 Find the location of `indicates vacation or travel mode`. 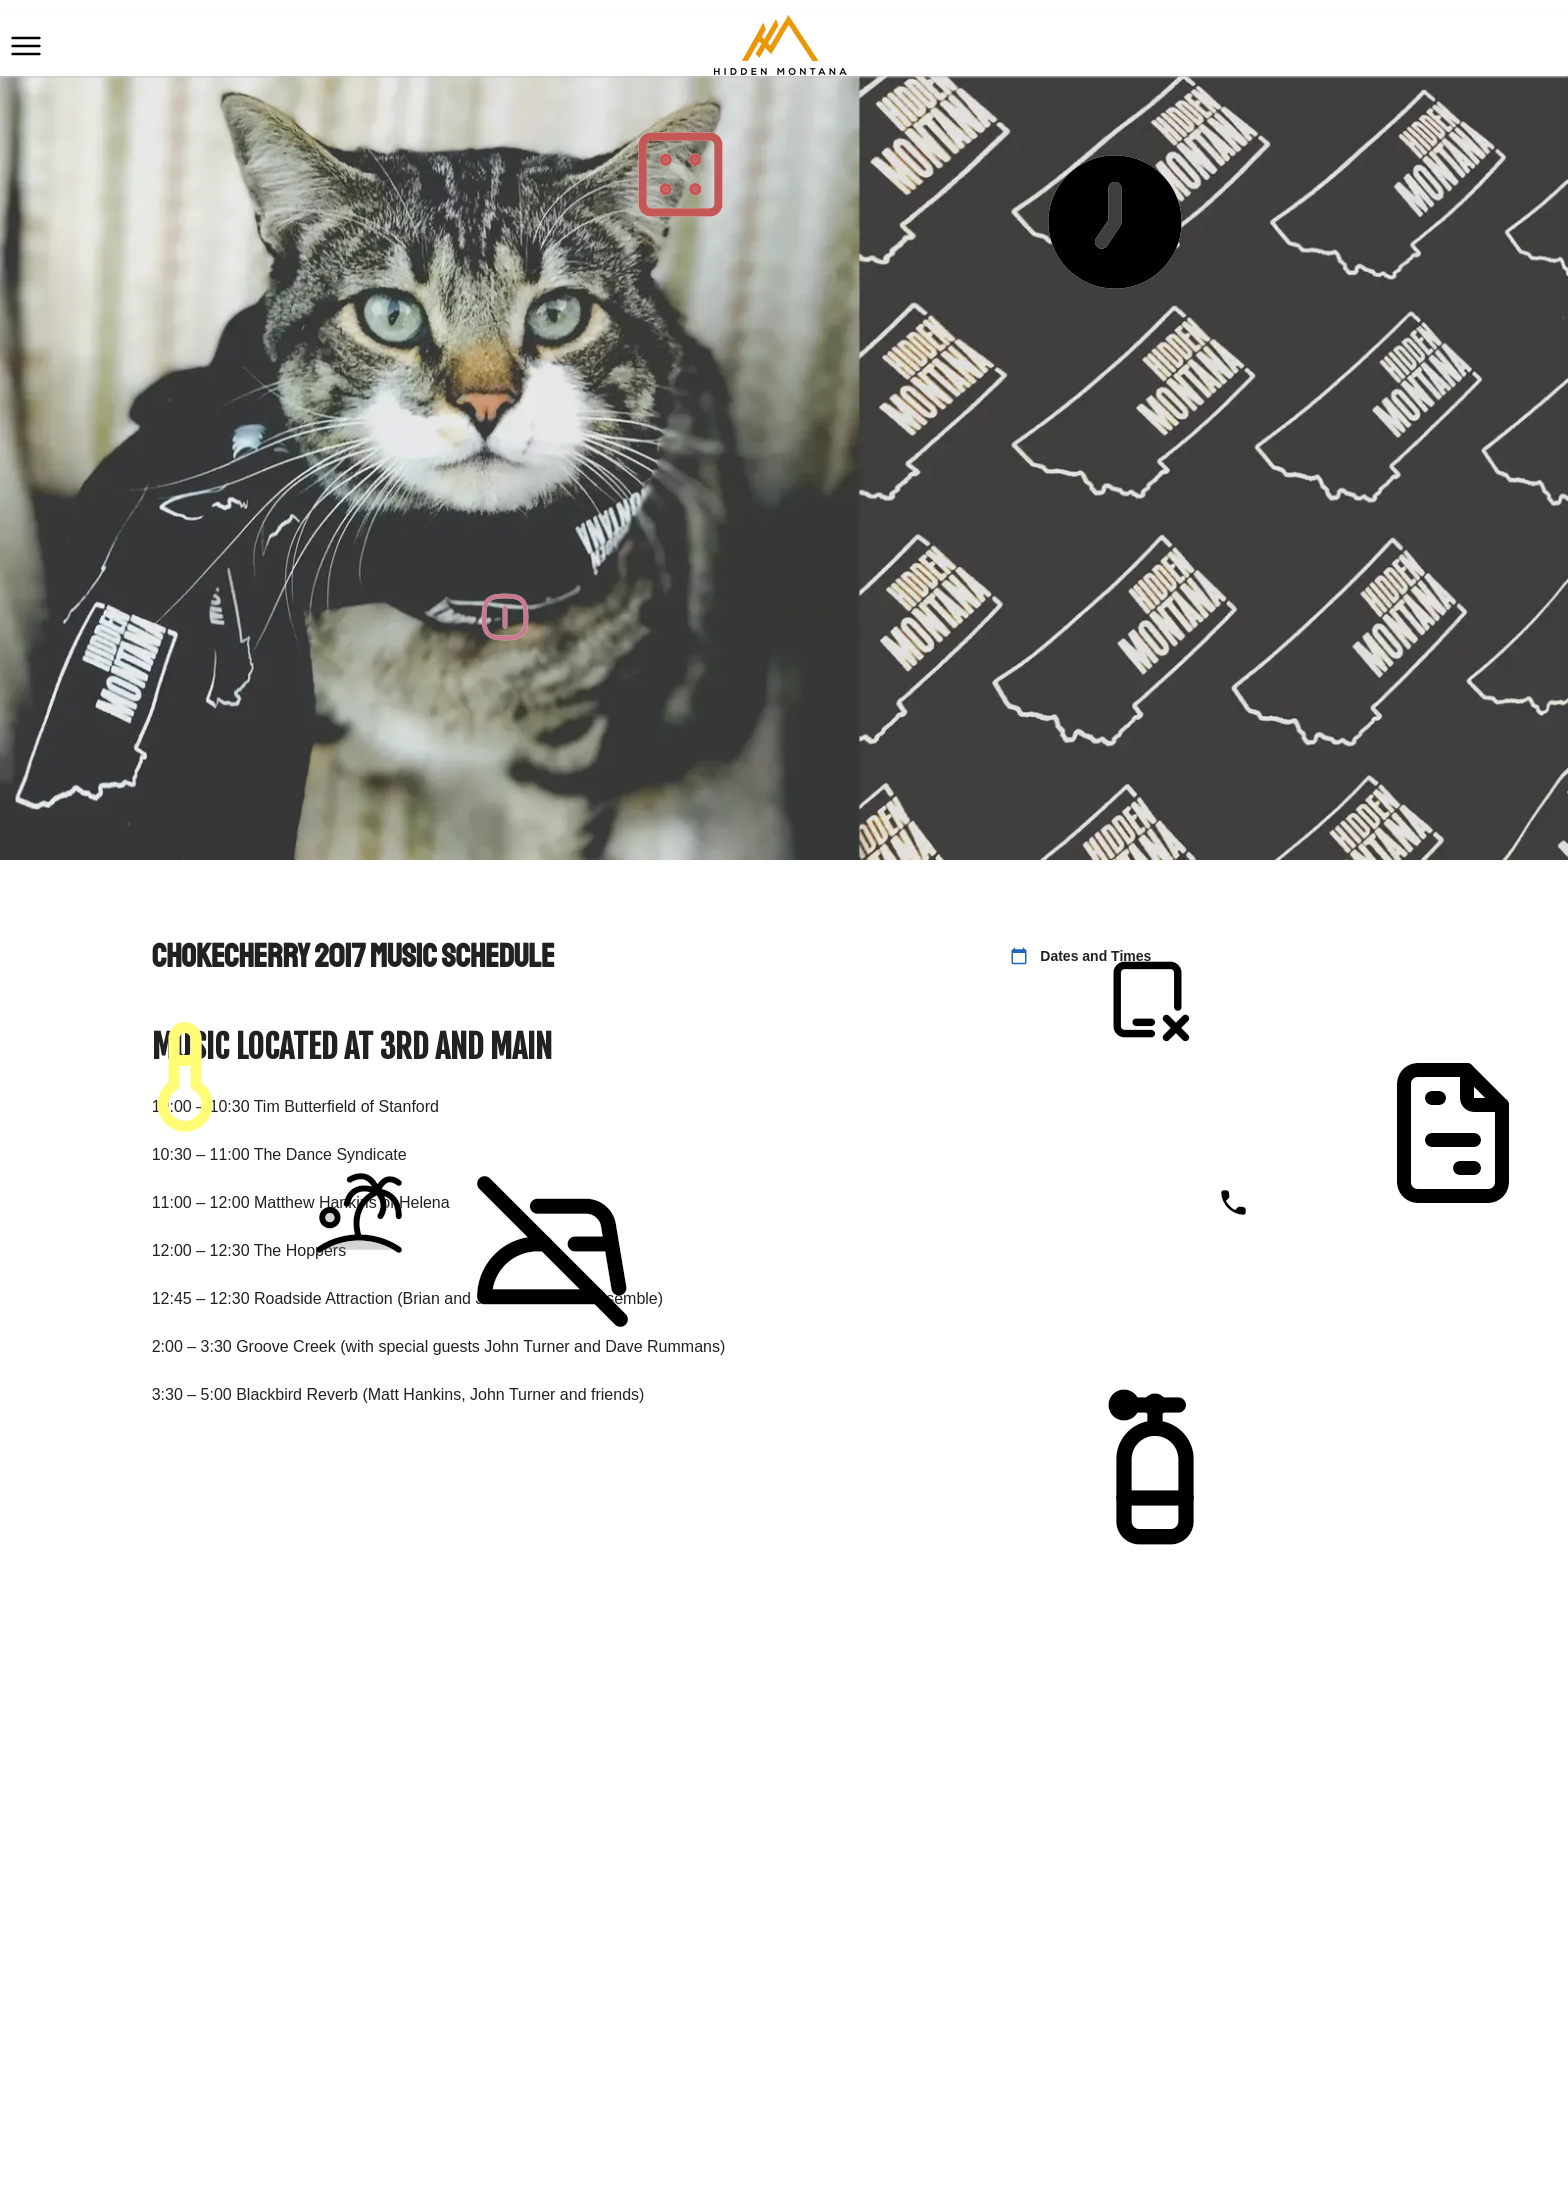

indicates vacation or travel mode is located at coordinates (359, 1213).